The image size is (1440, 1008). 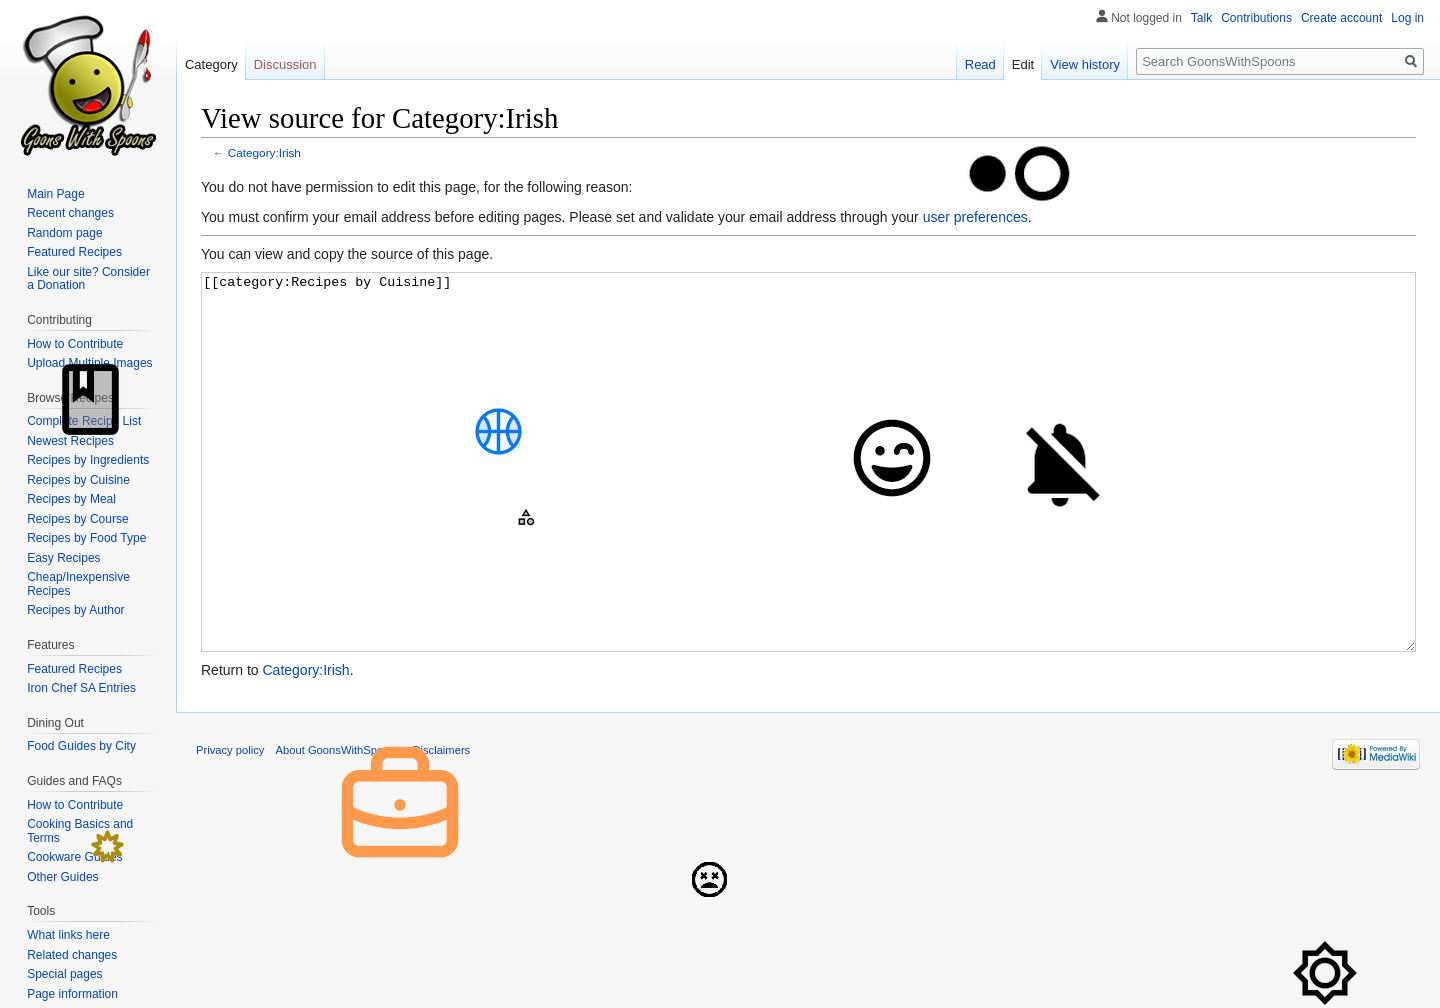 What do you see at coordinates (1325, 973) in the screenshot?
I see `adjust screen brightness settings` at bounding box center [1325, 973].